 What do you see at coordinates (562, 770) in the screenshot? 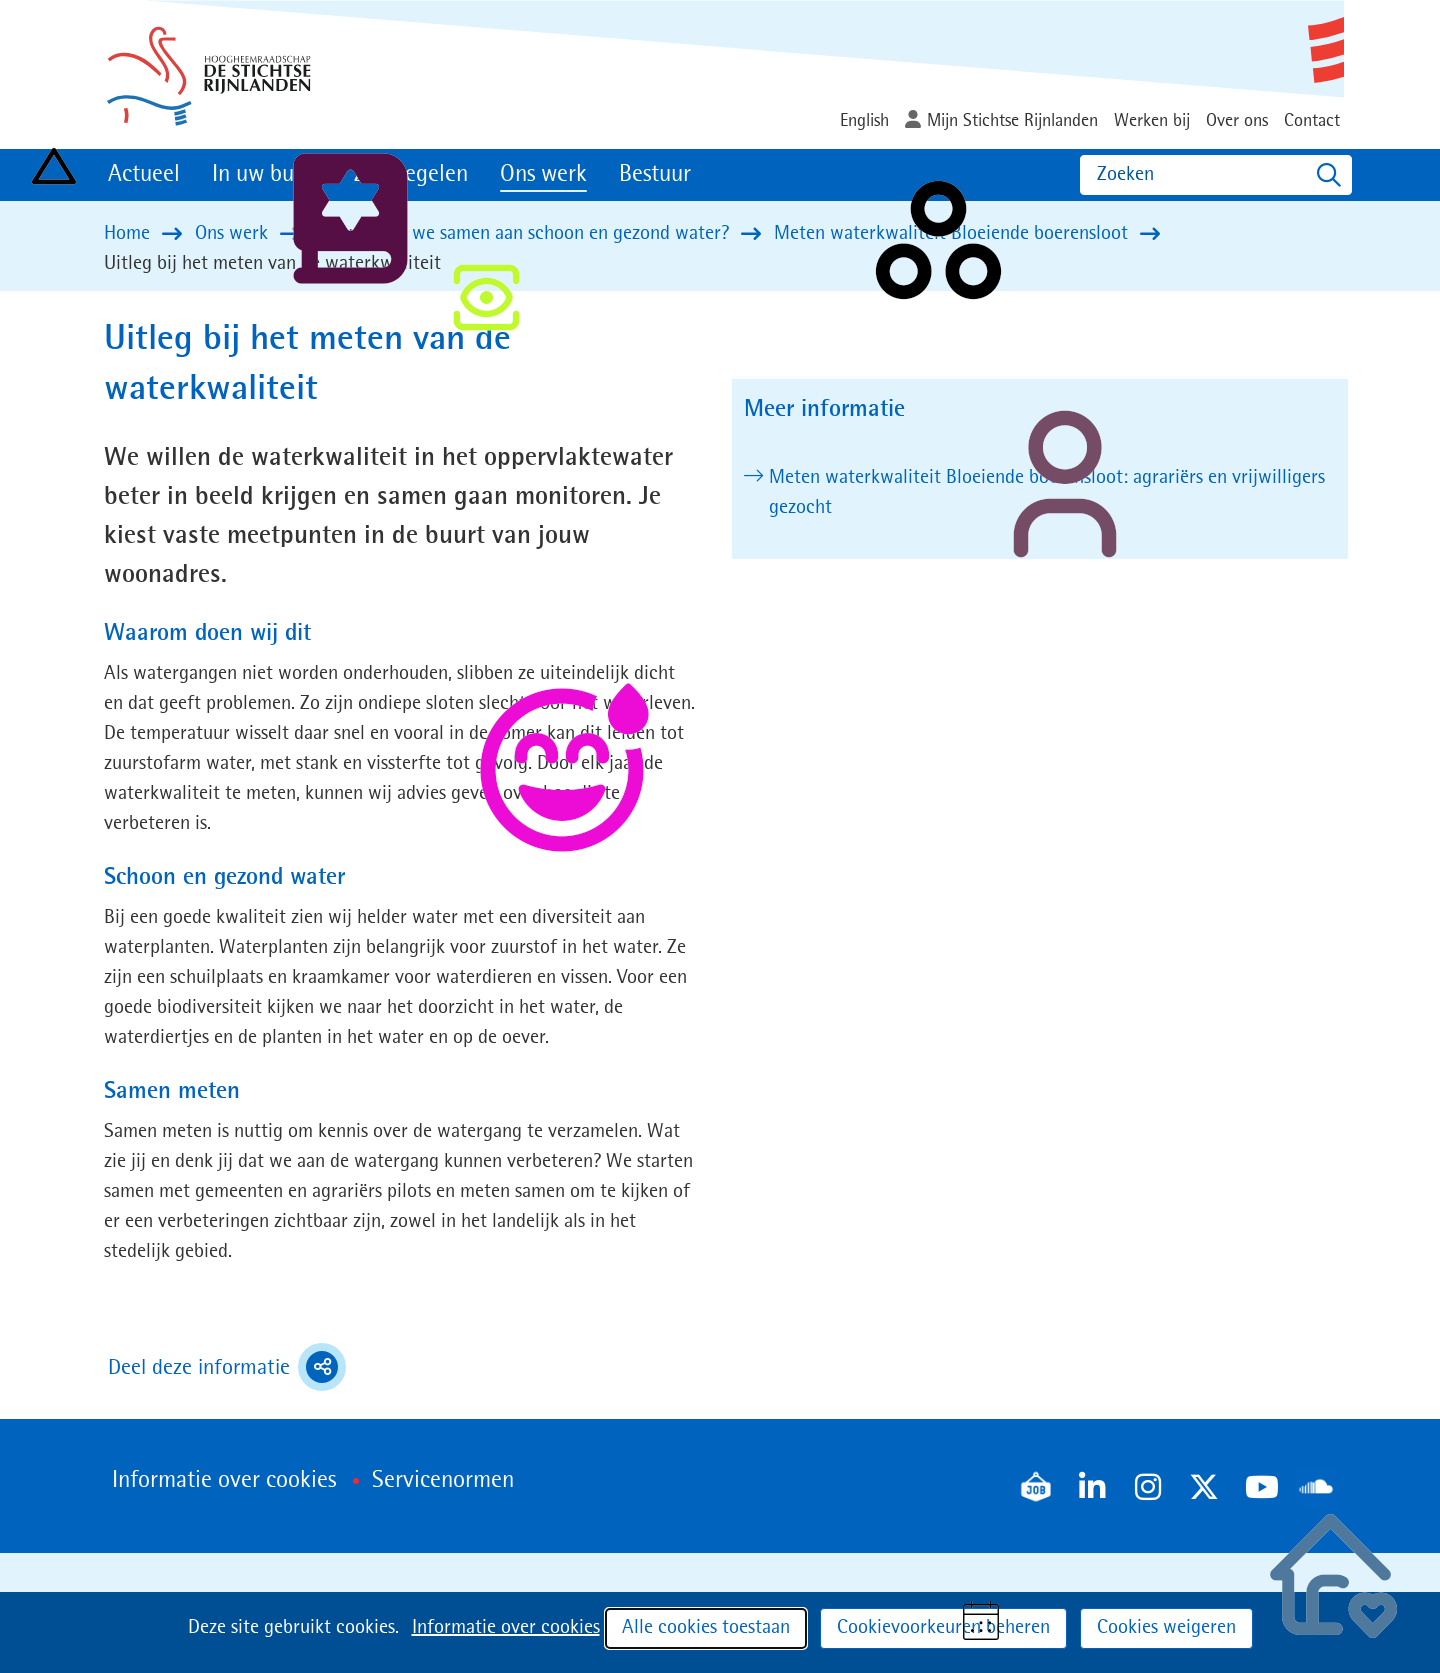
I see `react with a nervous or relieved expression` at bounding box center [562, 770].